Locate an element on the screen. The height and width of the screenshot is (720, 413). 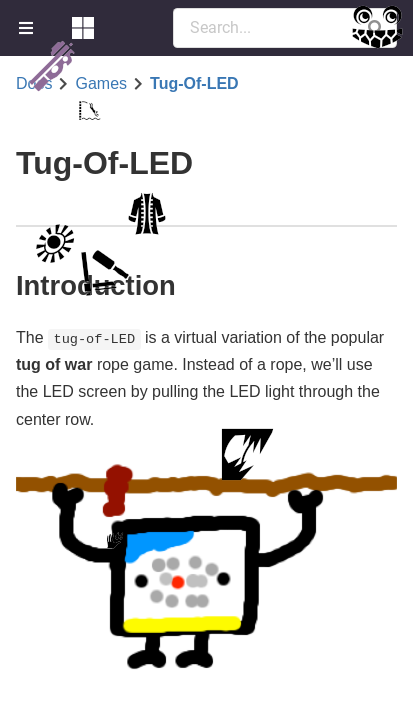
select pirate costume or outfit is located at coordinates (147, 213).